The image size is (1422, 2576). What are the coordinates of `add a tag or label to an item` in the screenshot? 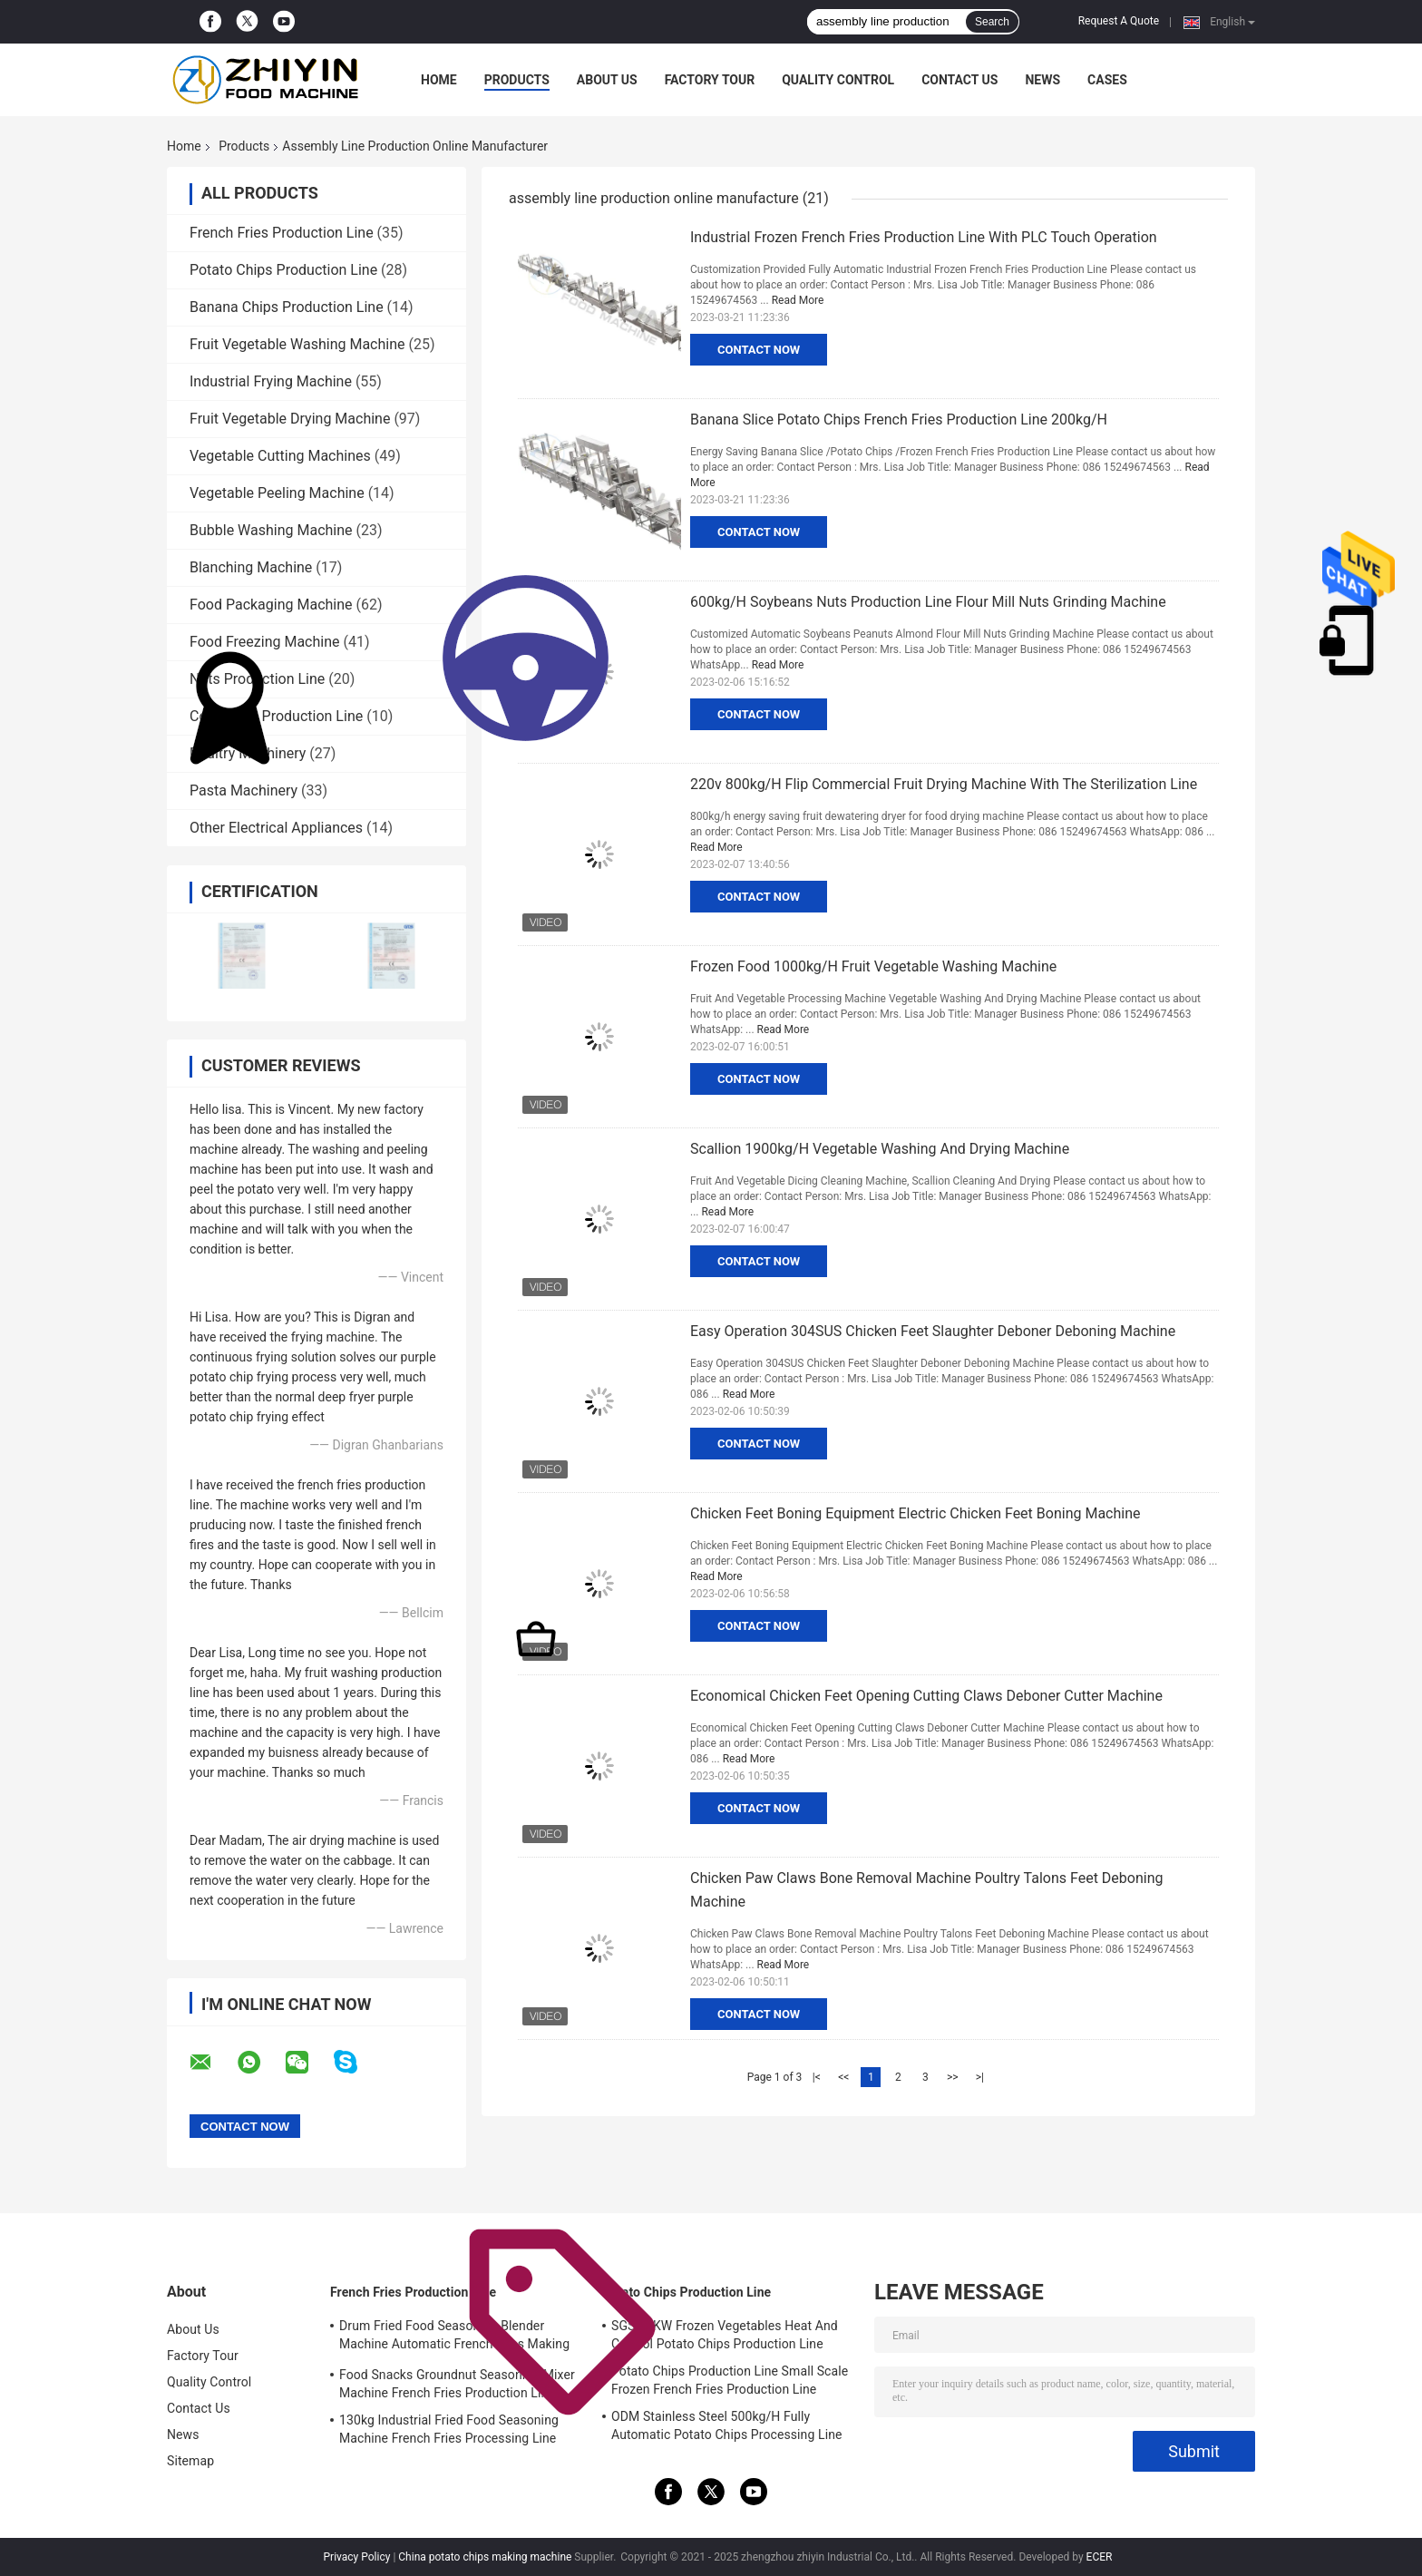 It's located at (552, 2312).